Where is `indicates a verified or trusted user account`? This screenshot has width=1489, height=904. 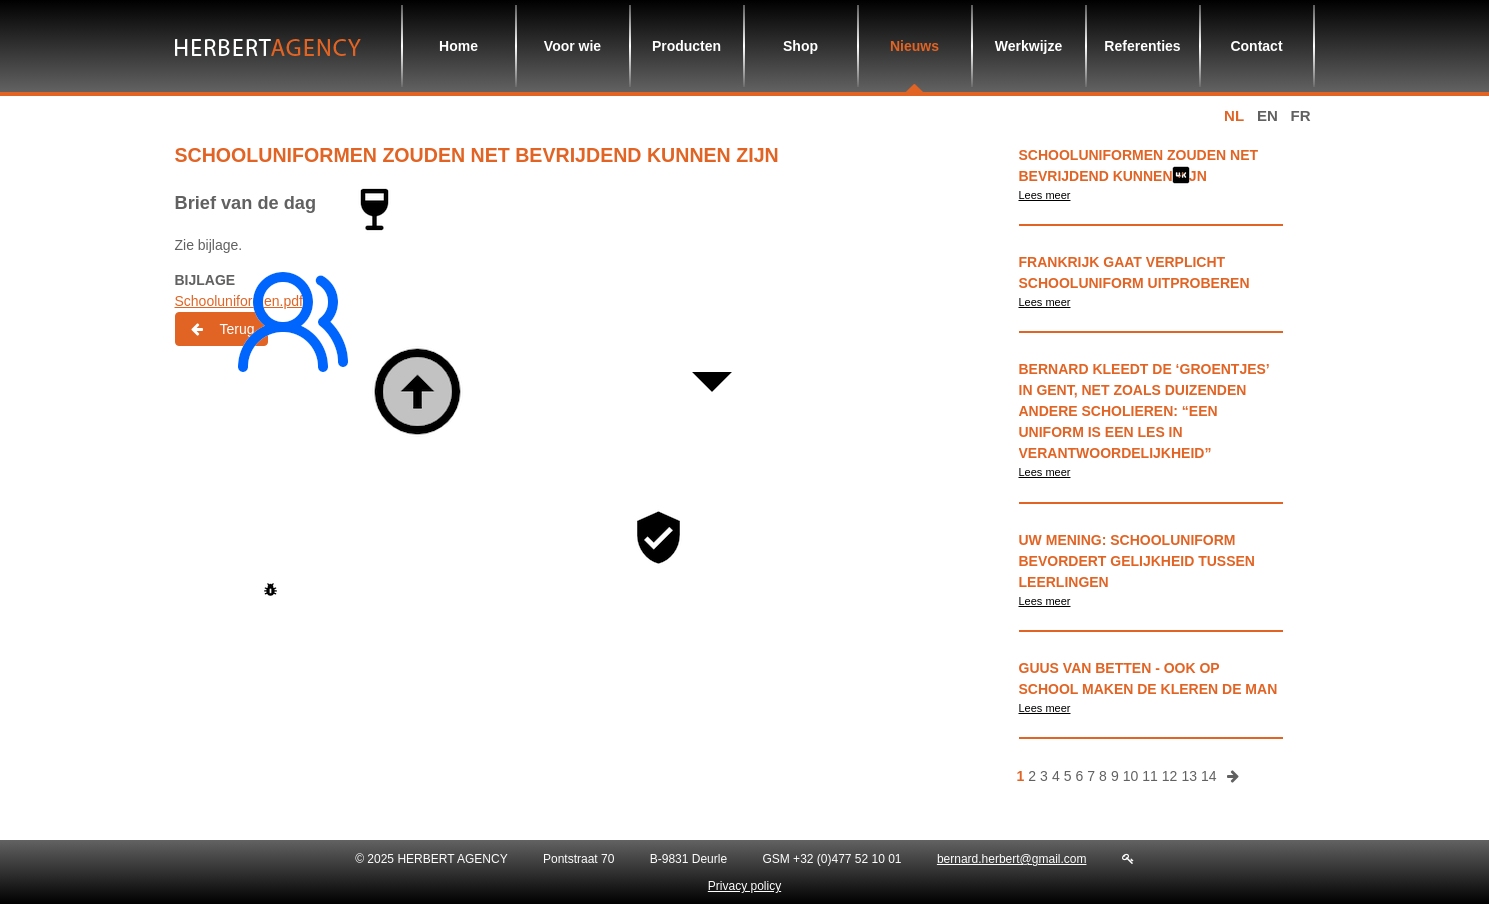 indicates a verified or trusted user account is located at coordinates (658, 537).